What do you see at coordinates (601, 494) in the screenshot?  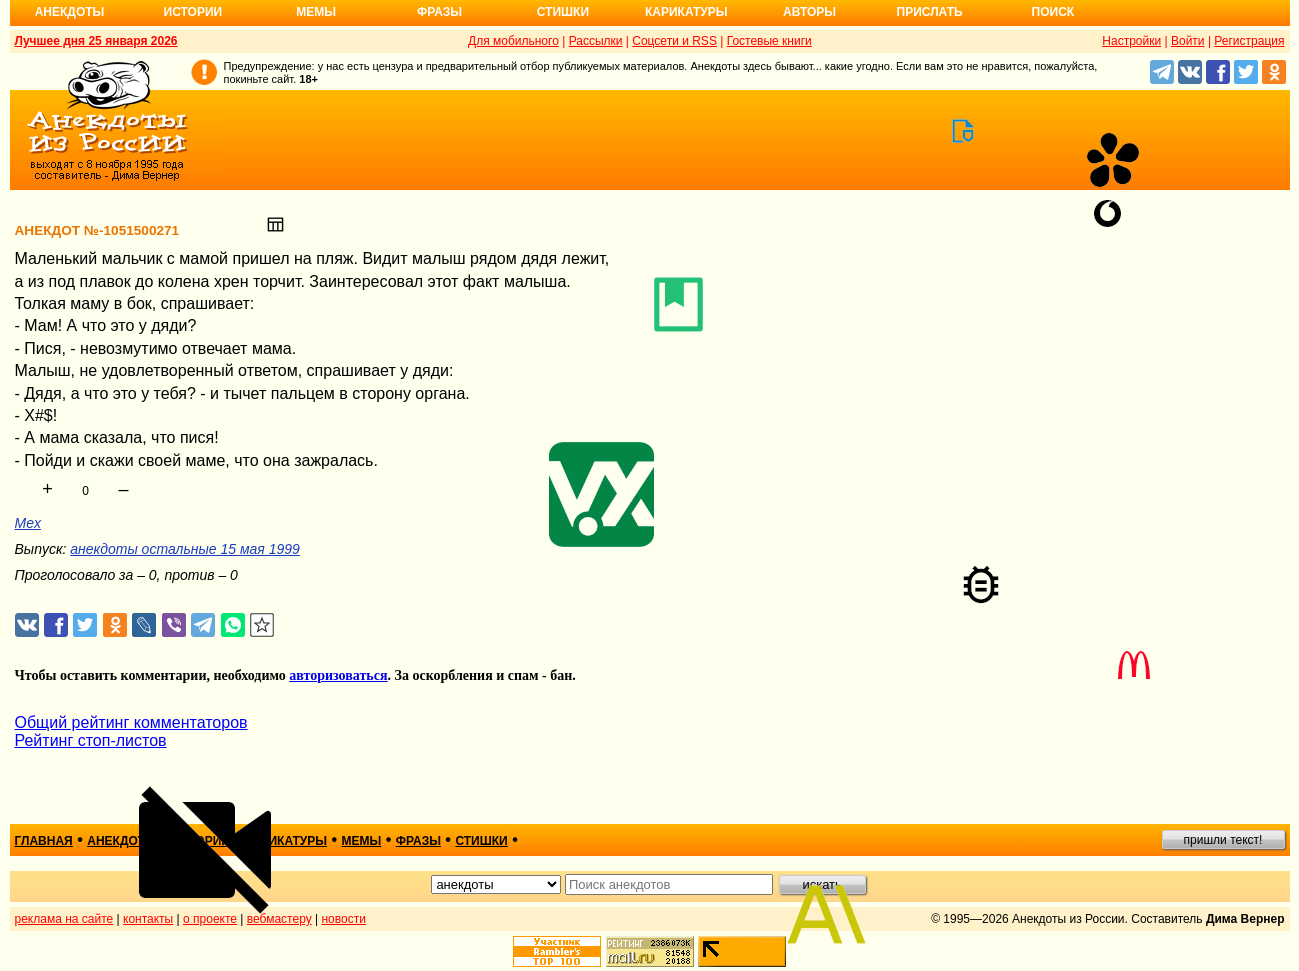 I see `eclipse vert.x framework logo` at bounding box center [601, 494].